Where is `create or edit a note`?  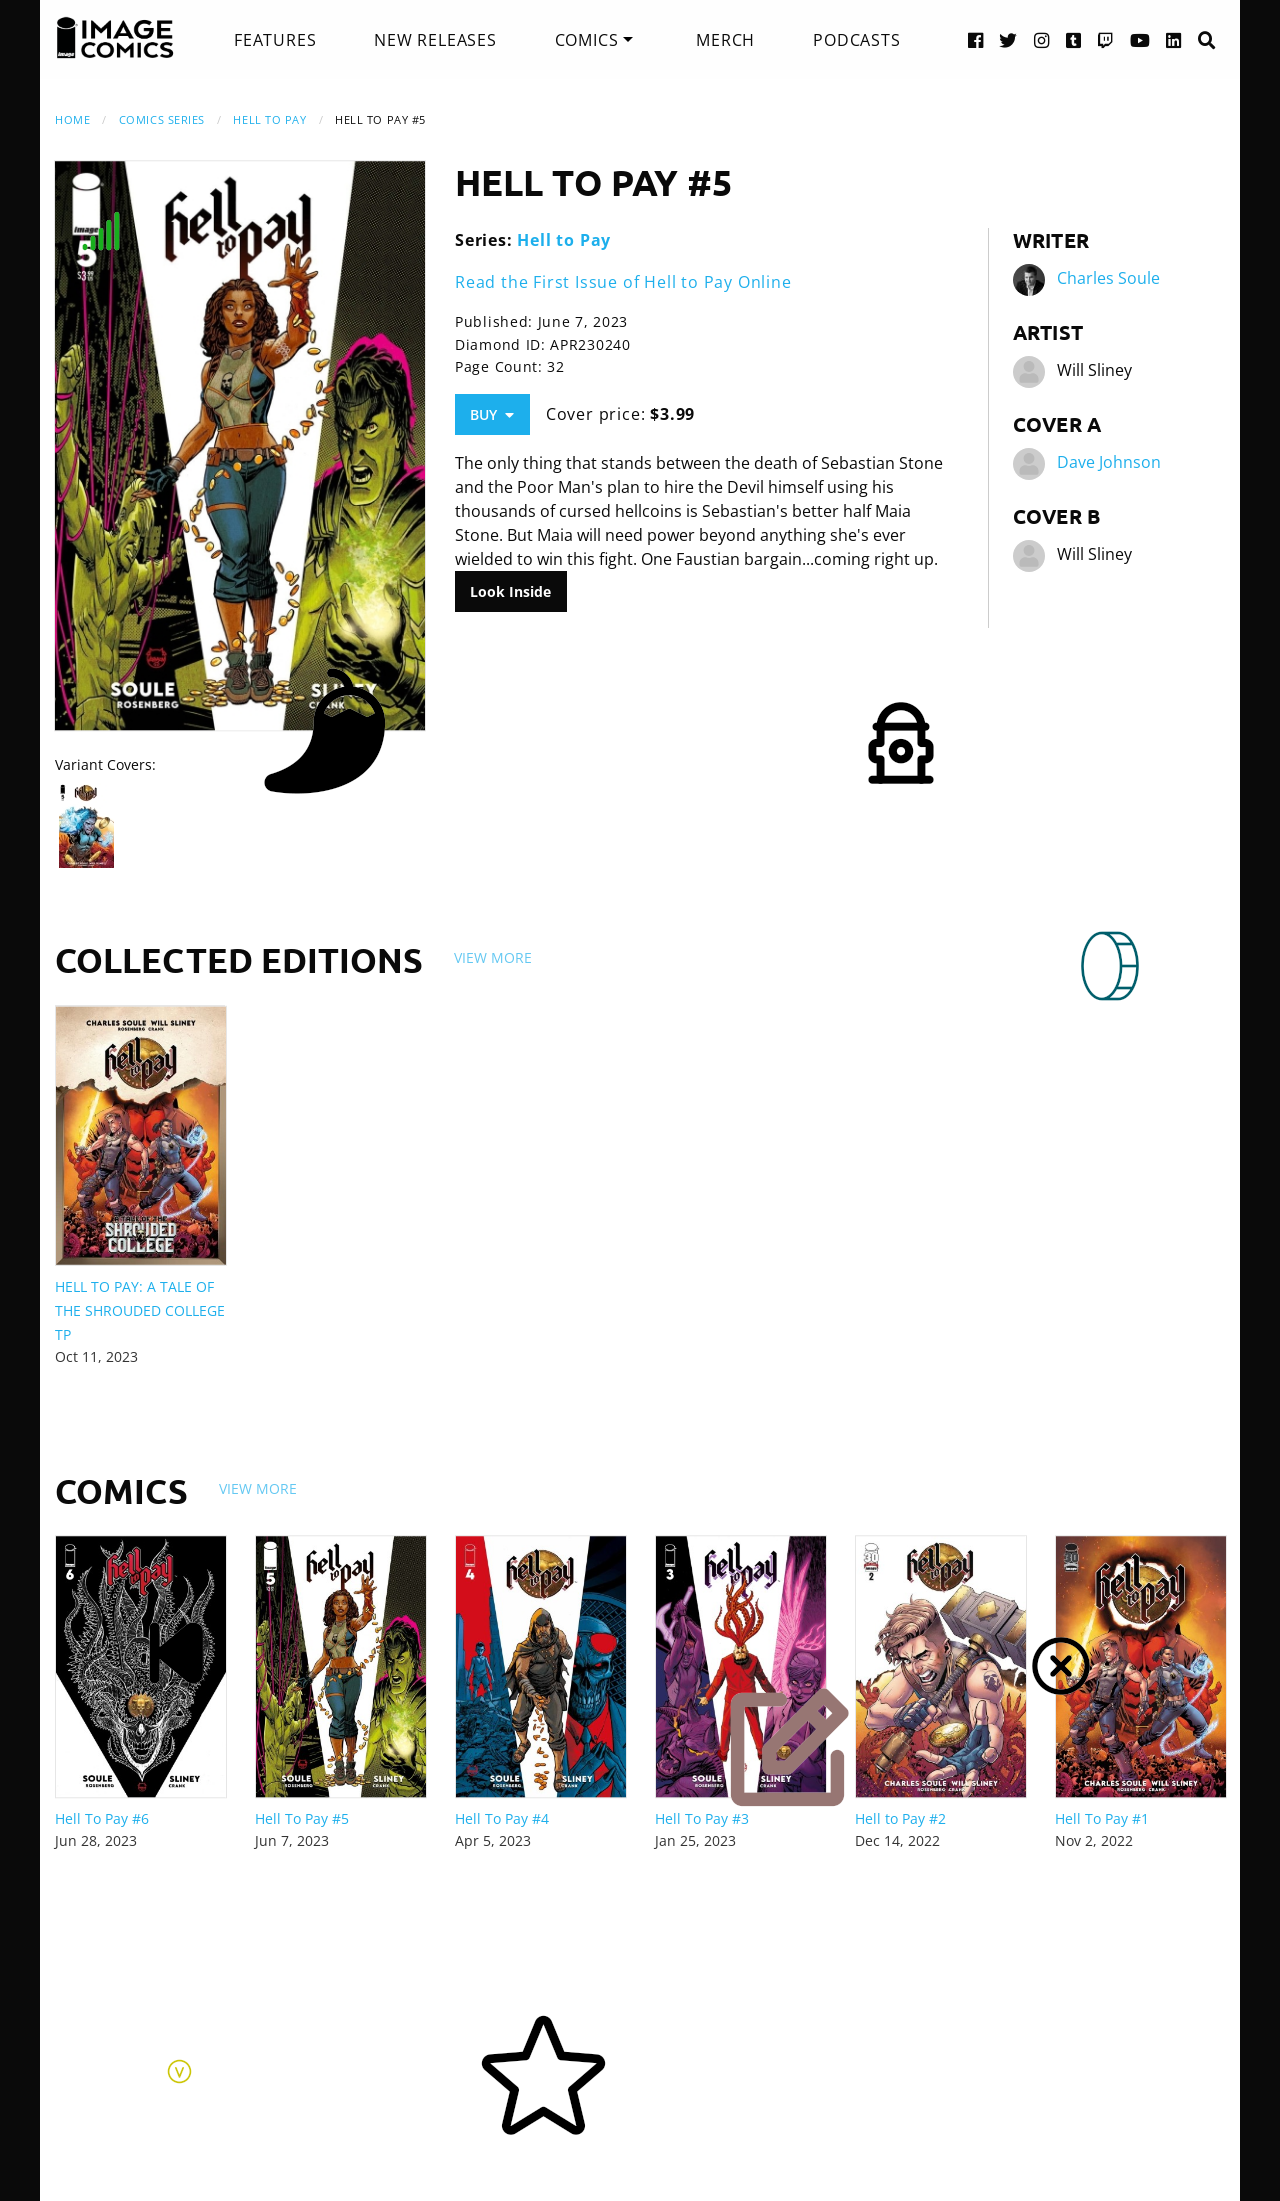
create or edit a note is located at coordinates (787, 1749).